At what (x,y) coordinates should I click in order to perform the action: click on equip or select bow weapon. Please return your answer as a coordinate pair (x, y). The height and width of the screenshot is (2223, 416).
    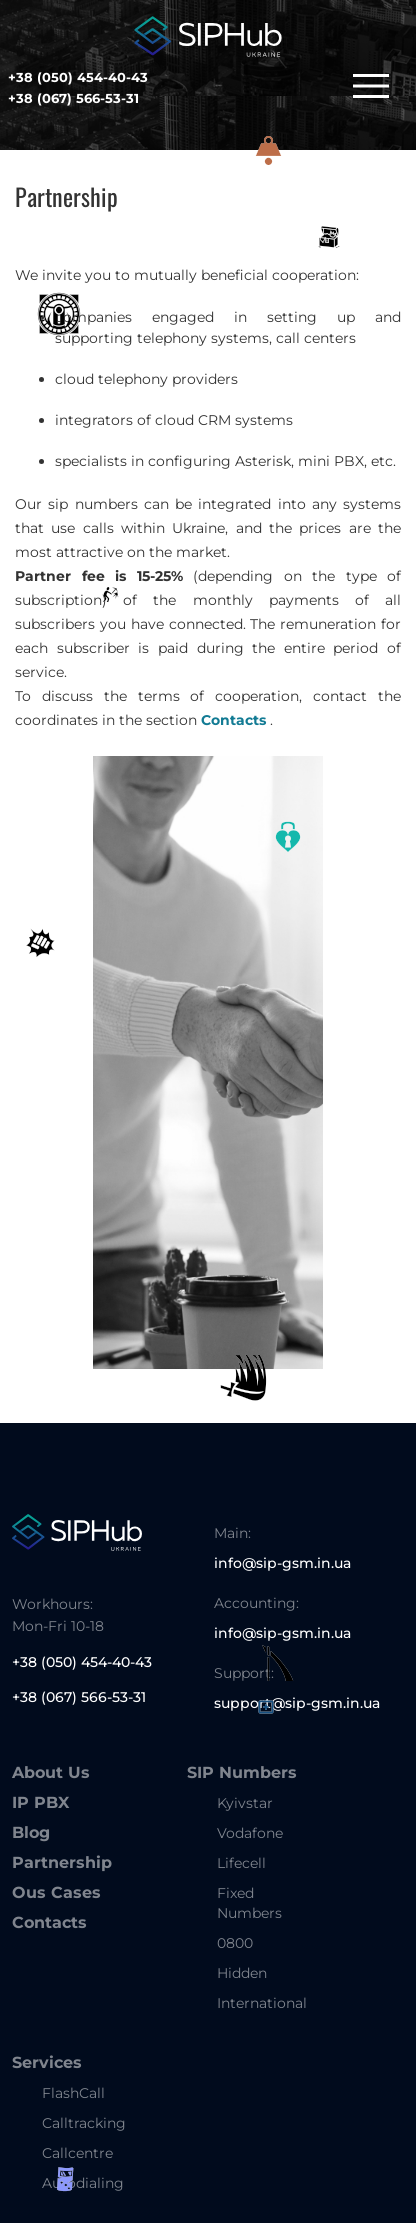
    Looking at the image, I should click on (273, 1662).